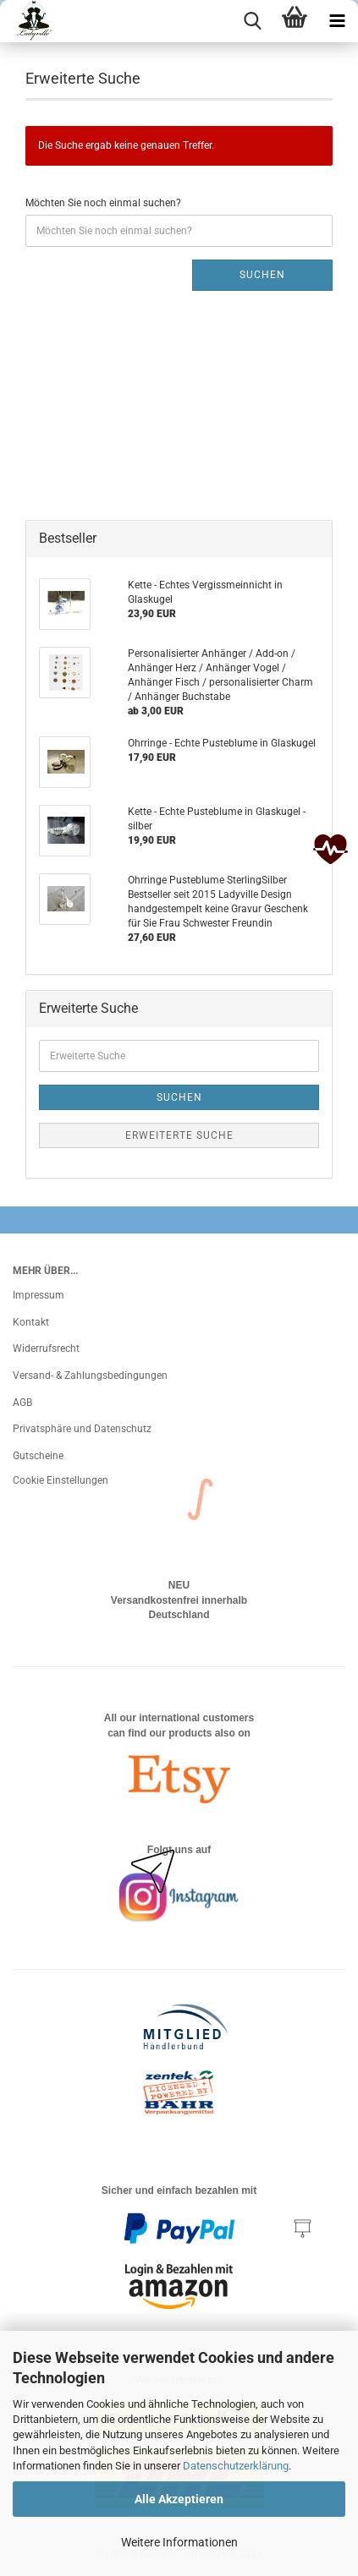 This screenshot has width=358, height=2576. What do you see at coordinates (154, 1869) in the screenshot?
I see `send a message` at bounding box center [154, 1869].